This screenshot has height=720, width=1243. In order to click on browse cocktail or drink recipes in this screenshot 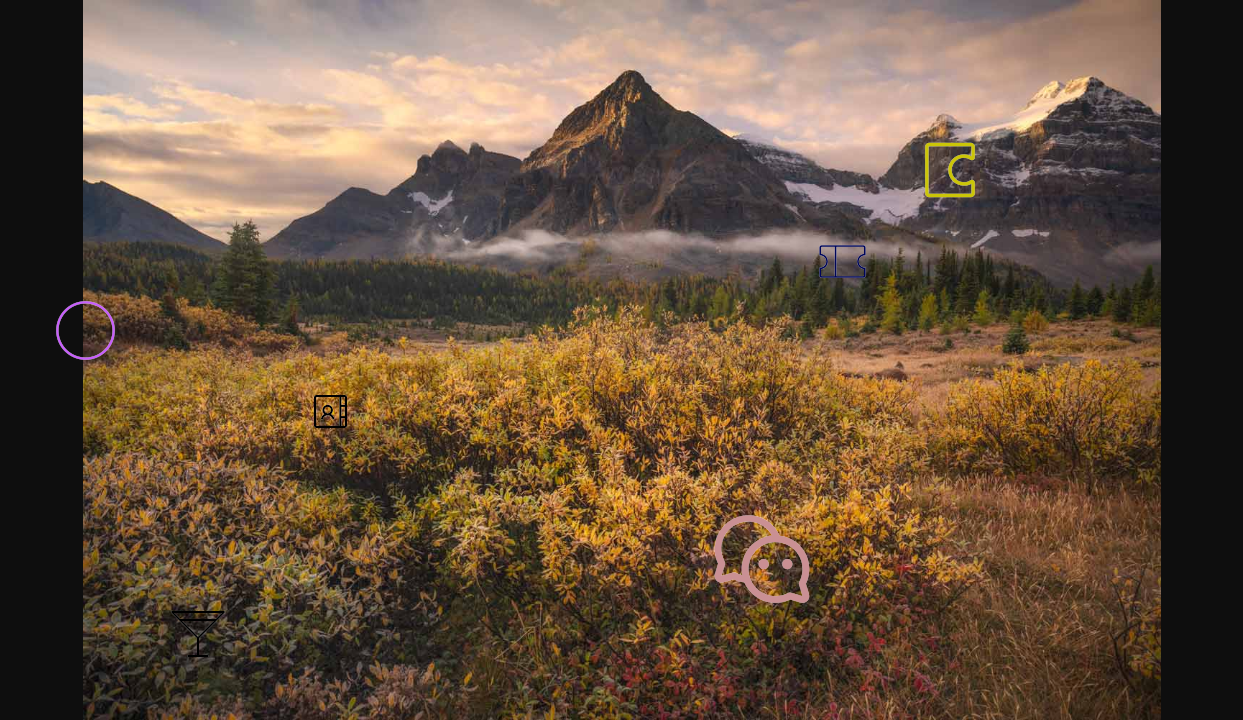, I will do `click(198, 634)`.